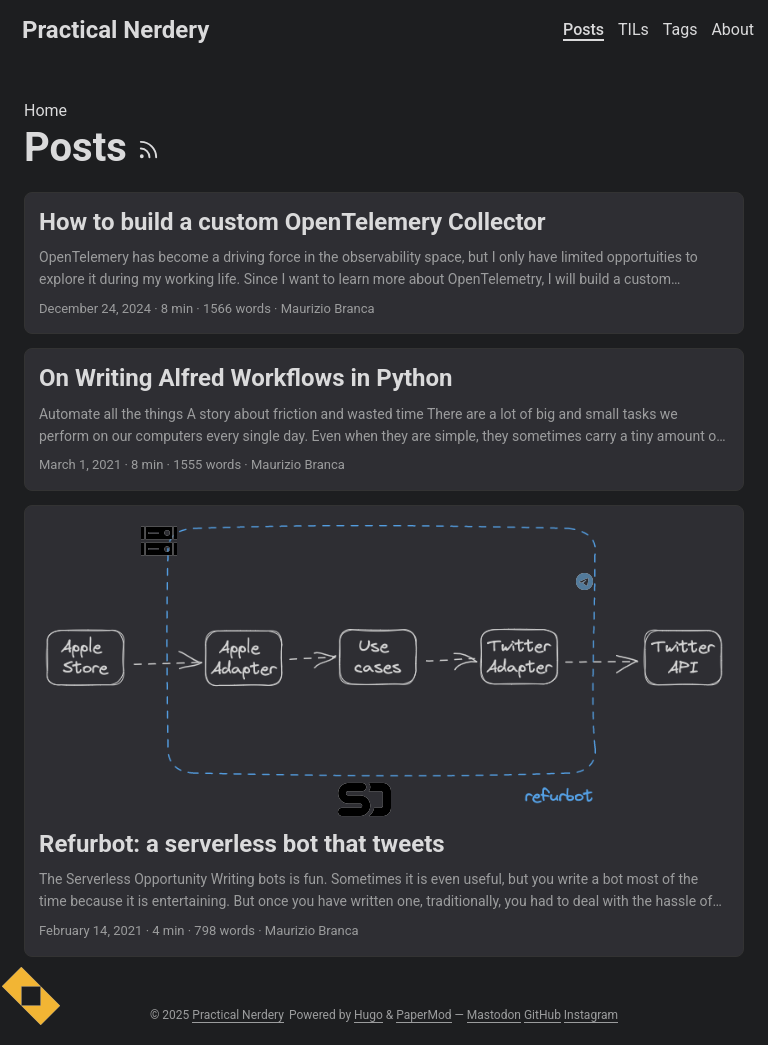 Image resolution: width=768 pixels, height=1045 pixels. I want to click on open speakerdeck profile or presentations, so click(364, 799).